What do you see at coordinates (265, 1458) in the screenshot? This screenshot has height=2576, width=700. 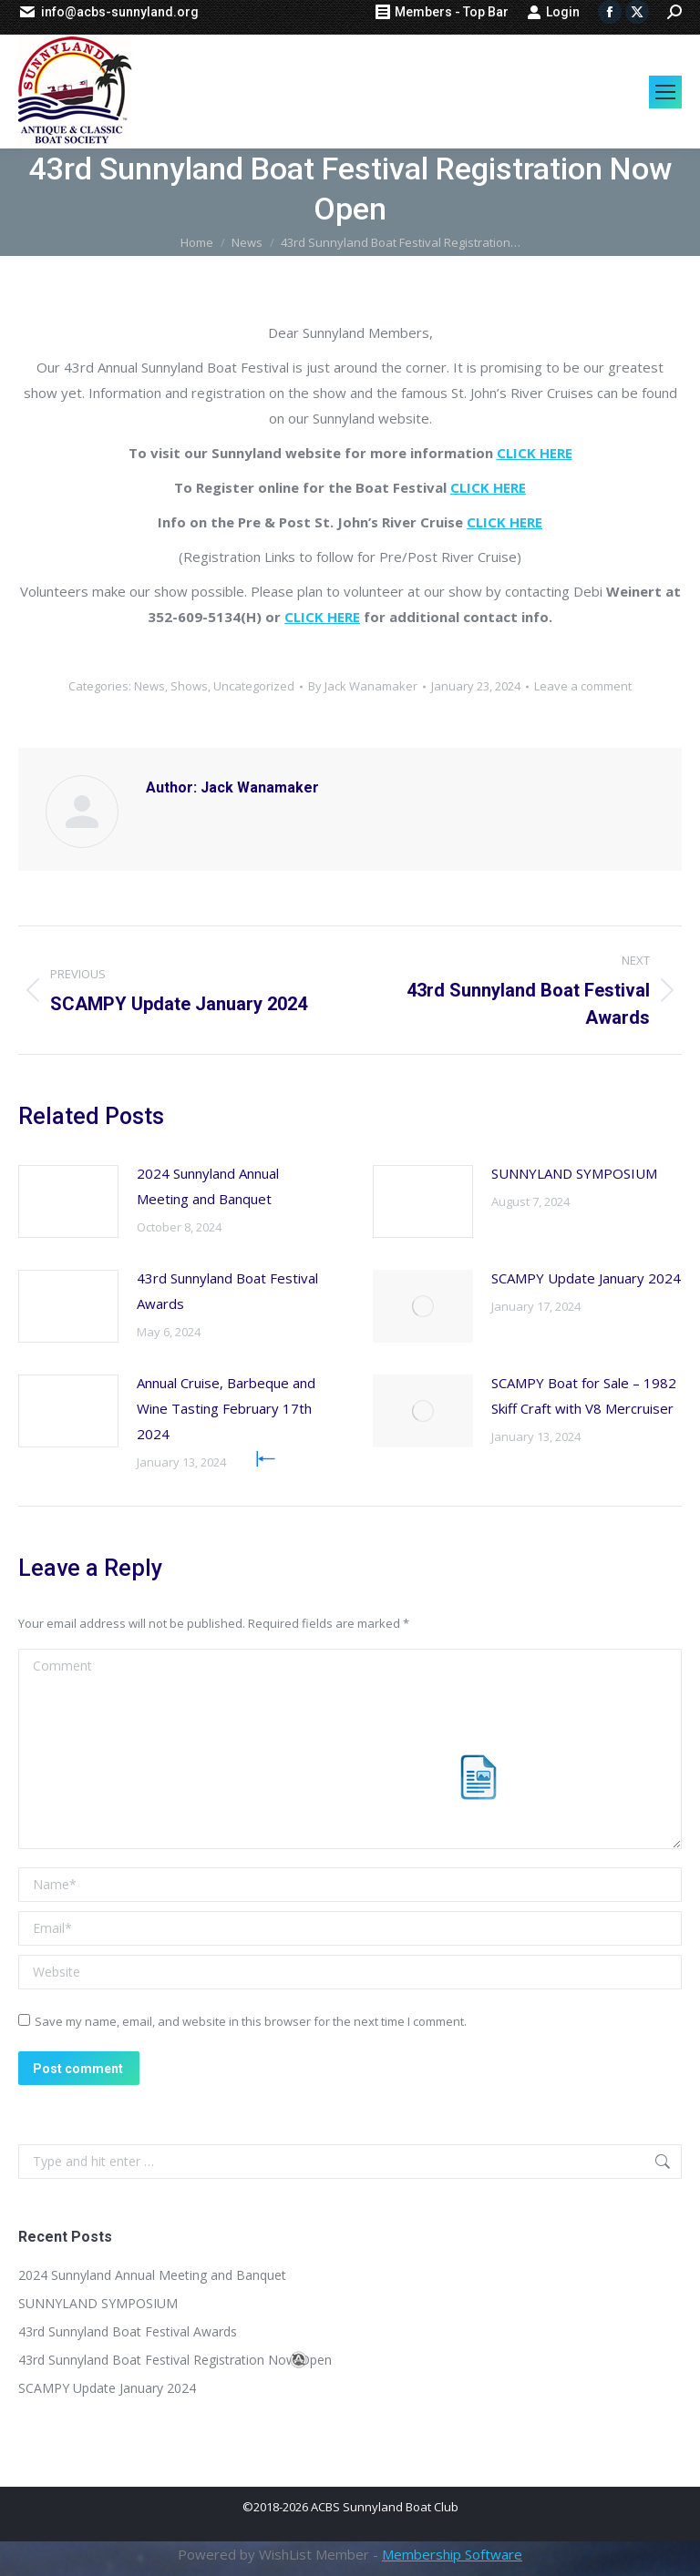 I see `go to the first item in a list or sequence` at bounding box center [265, 1458].